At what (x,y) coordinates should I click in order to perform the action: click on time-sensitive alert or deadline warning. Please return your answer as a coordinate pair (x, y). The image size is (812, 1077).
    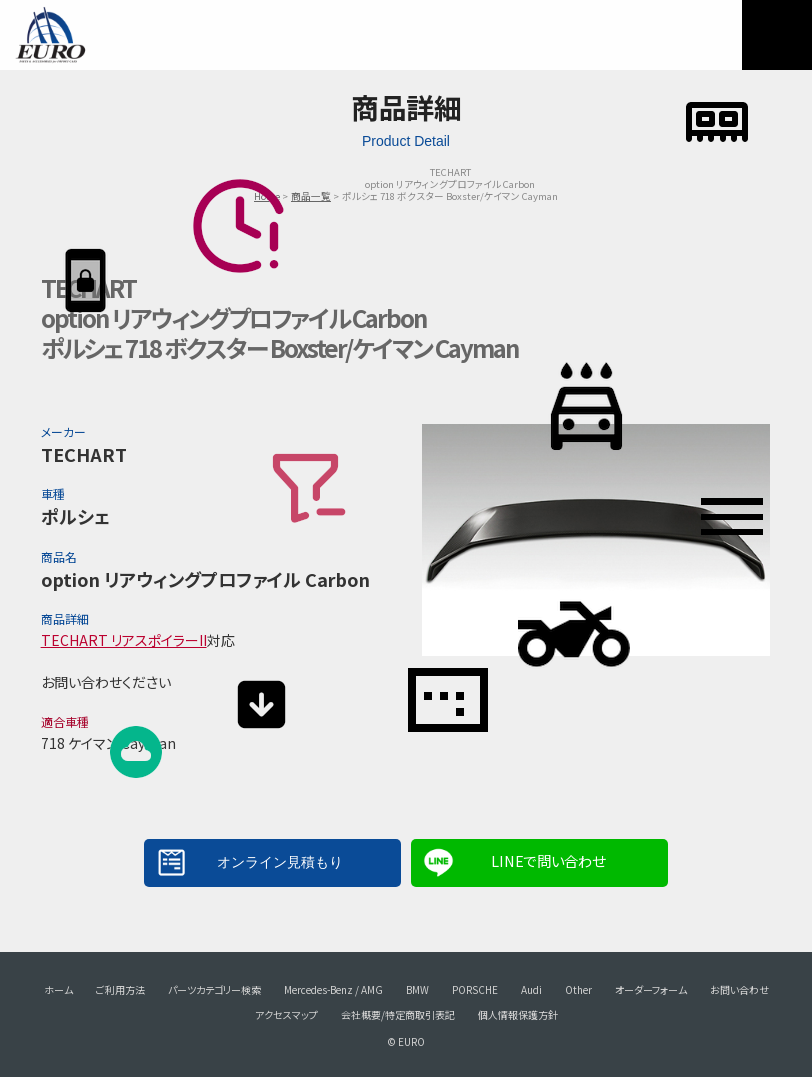
    Looking at the image, I should click on (240, 226).